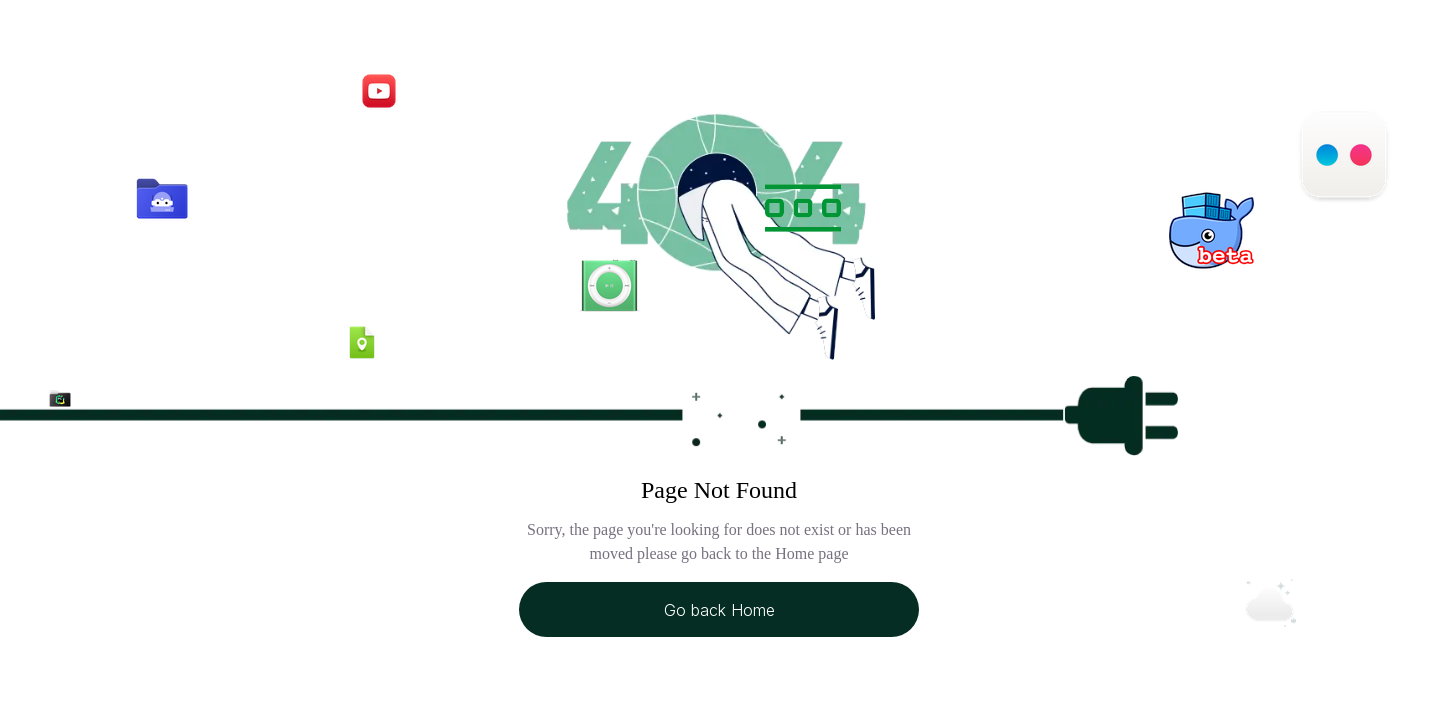  I want to click on launch Docker container platform, so click(1211, 230).